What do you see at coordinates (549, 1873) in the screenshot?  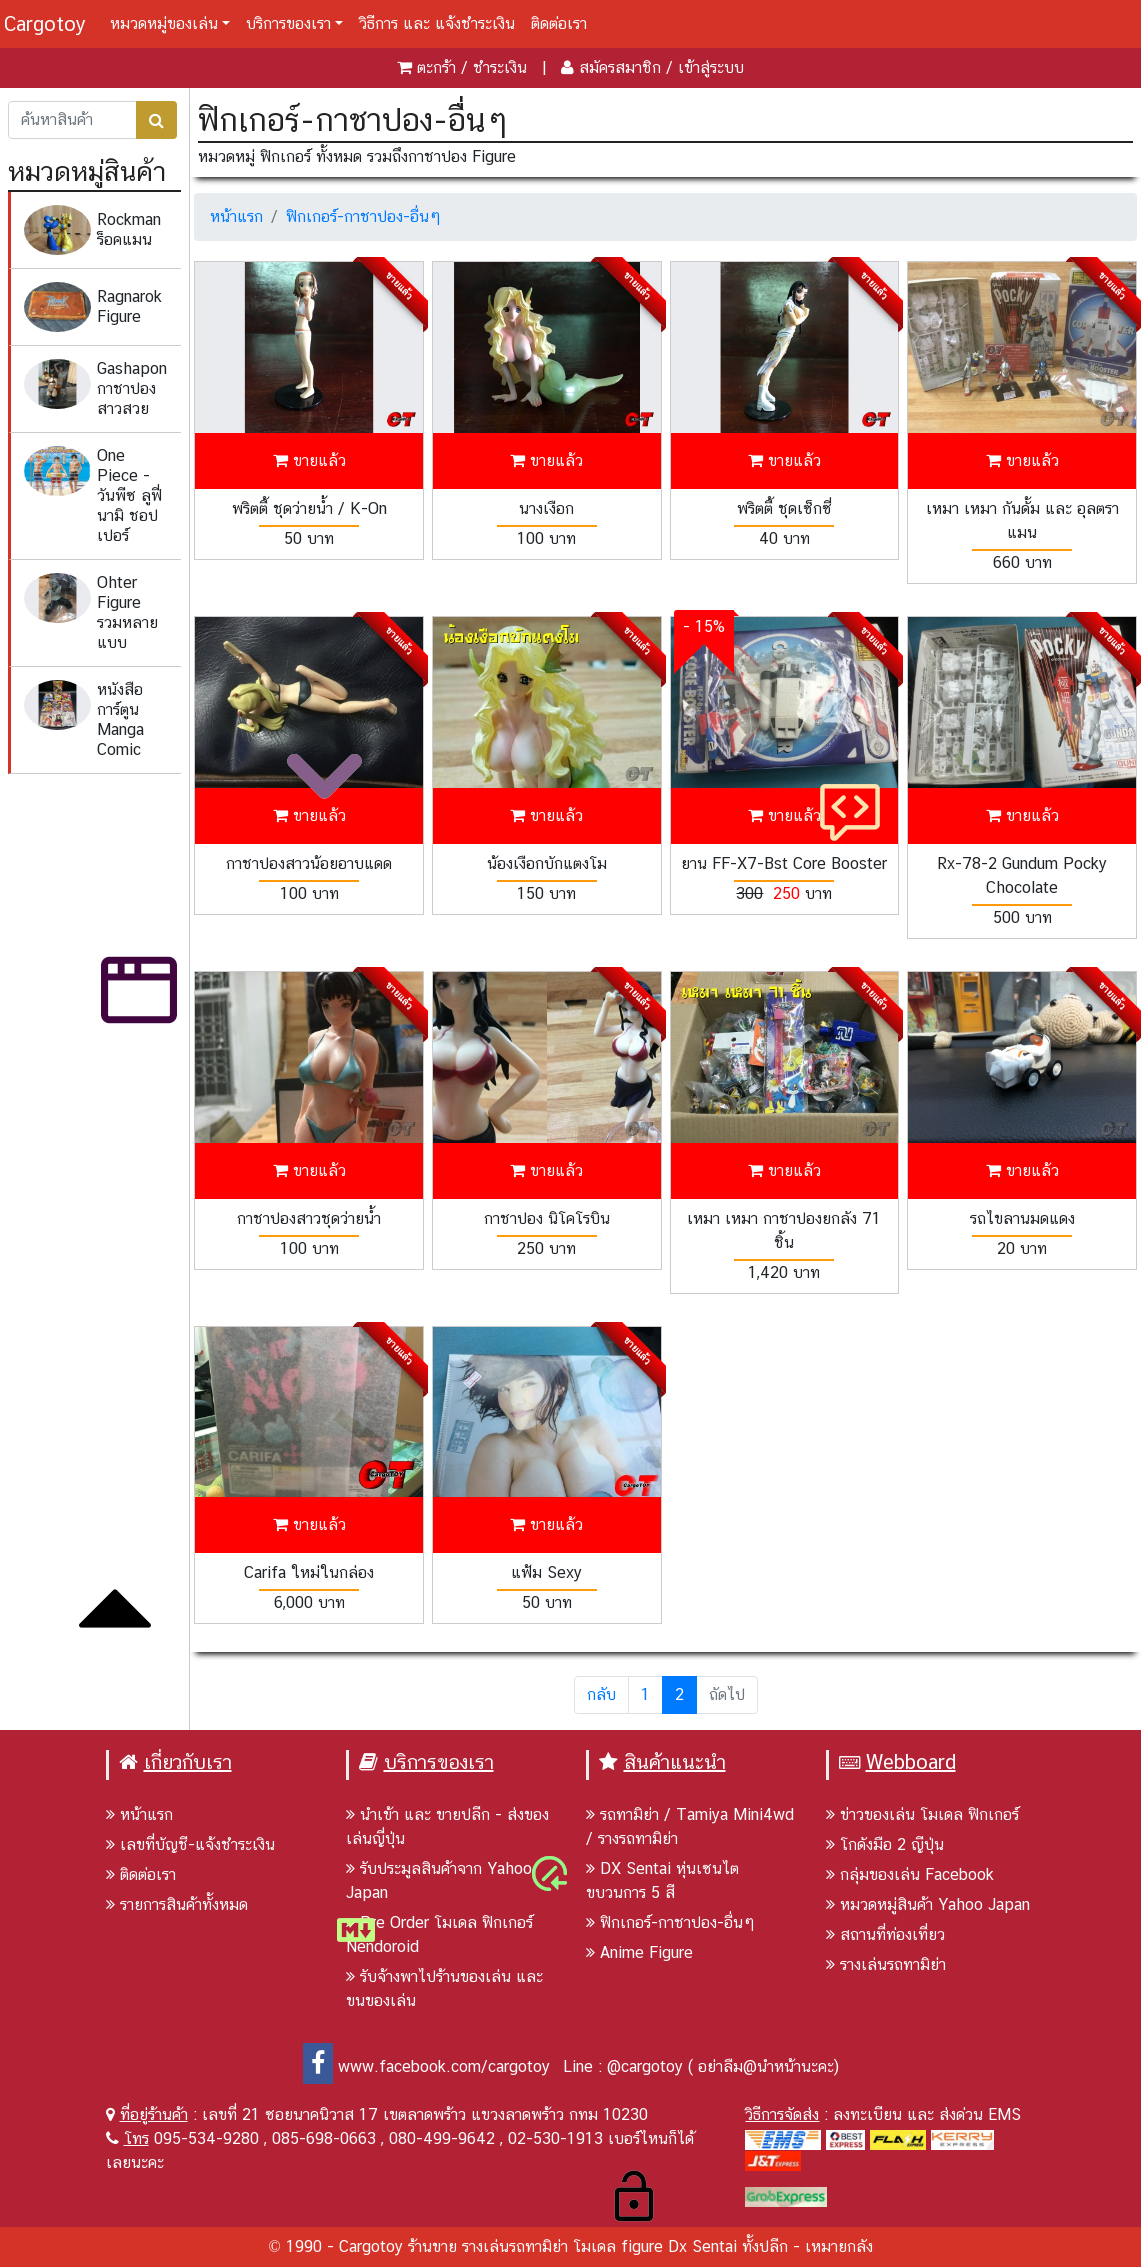 I see `indicates a linked issue was closed as not planned` at bounding box center [549, 1873].